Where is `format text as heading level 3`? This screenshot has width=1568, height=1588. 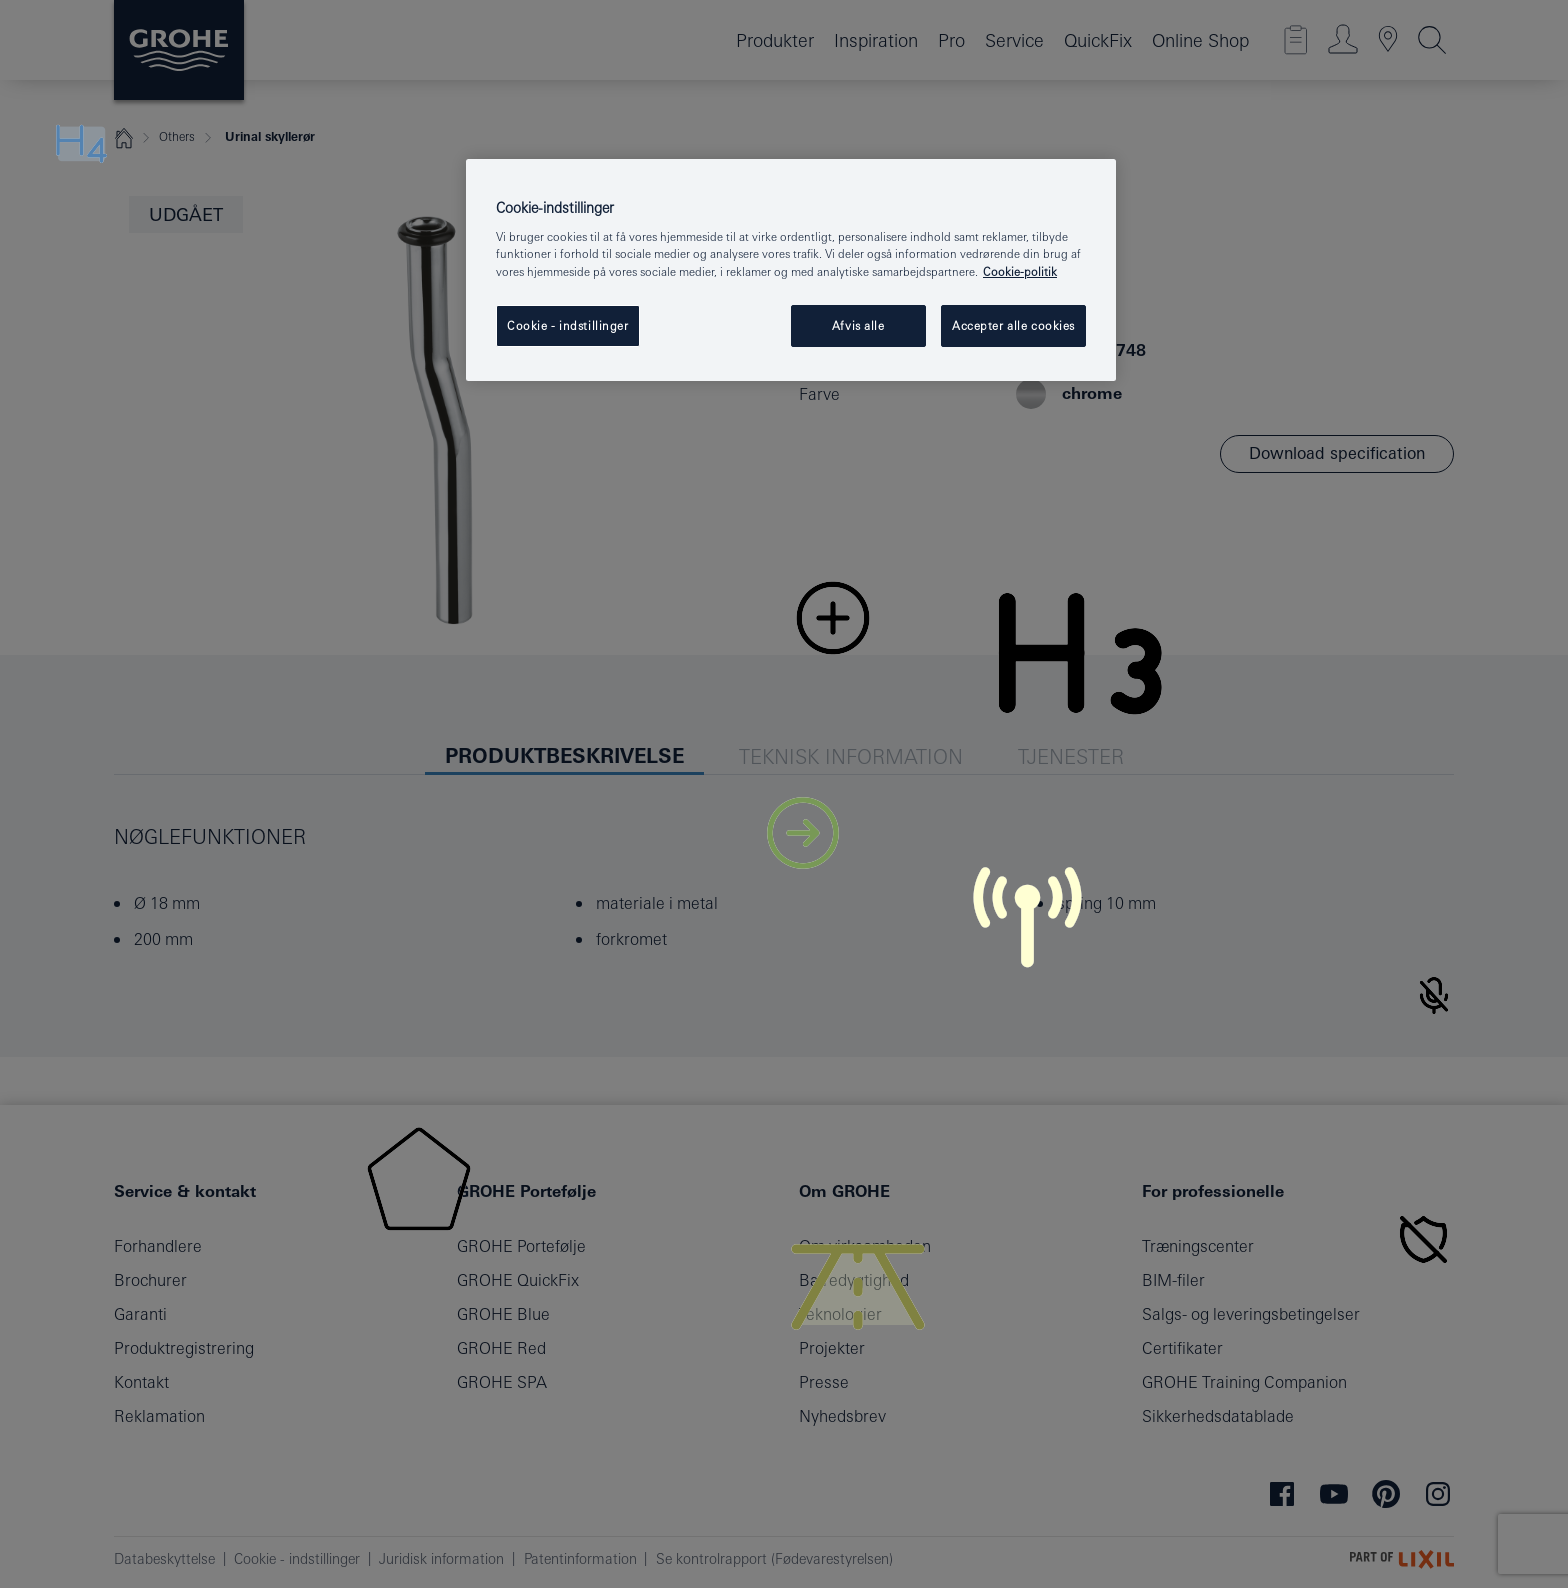
format text as heading level 3 is located at coordinates (1076, 653).